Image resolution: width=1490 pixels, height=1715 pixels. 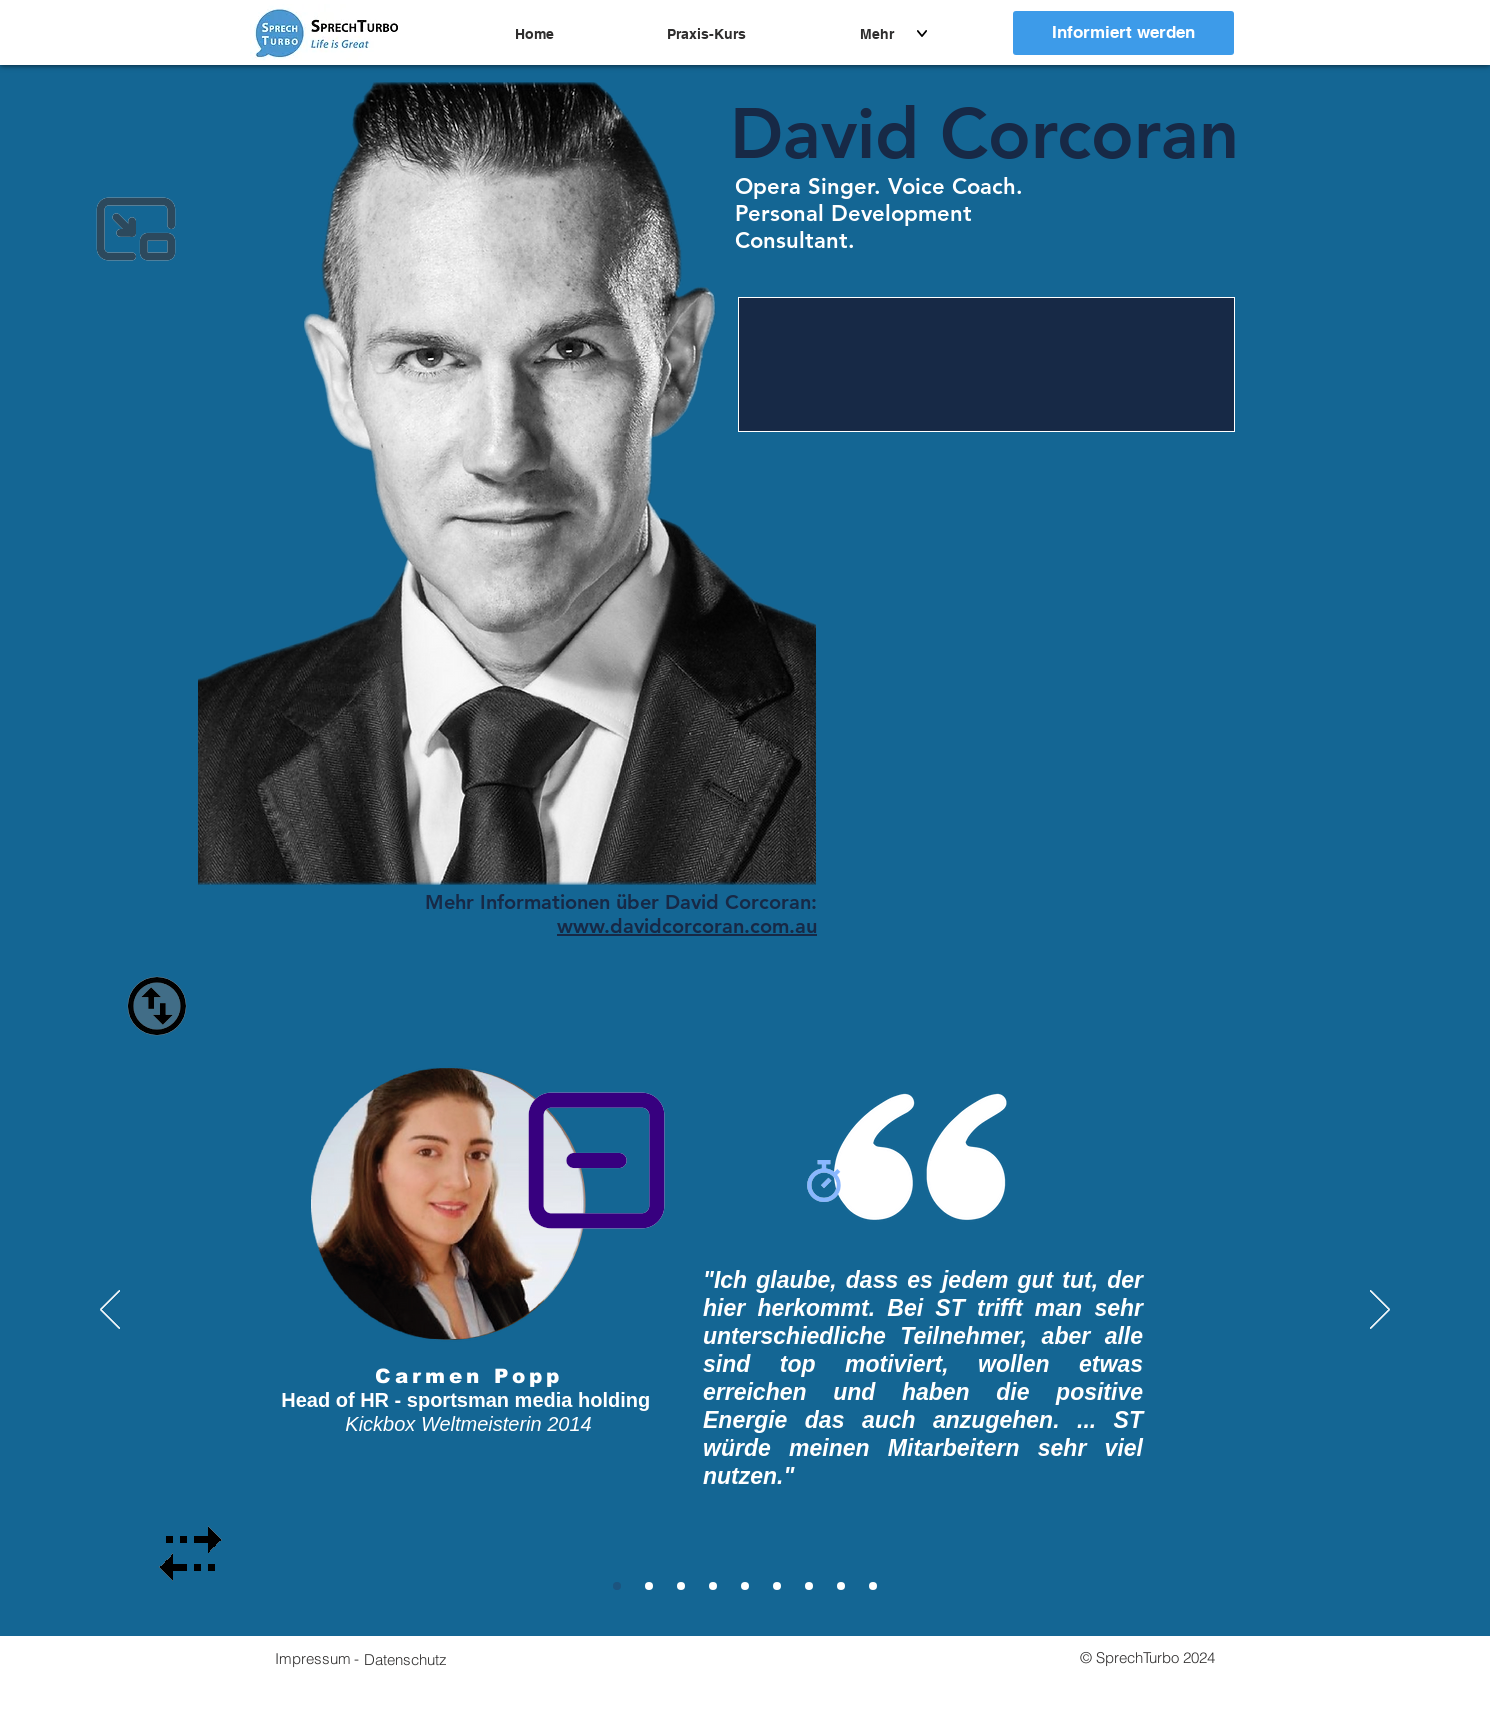 What do you see at coordinates (157, 1006) in the screenshot?
I see `swap or reorder items vertically` at bounding box center [157, 1006].